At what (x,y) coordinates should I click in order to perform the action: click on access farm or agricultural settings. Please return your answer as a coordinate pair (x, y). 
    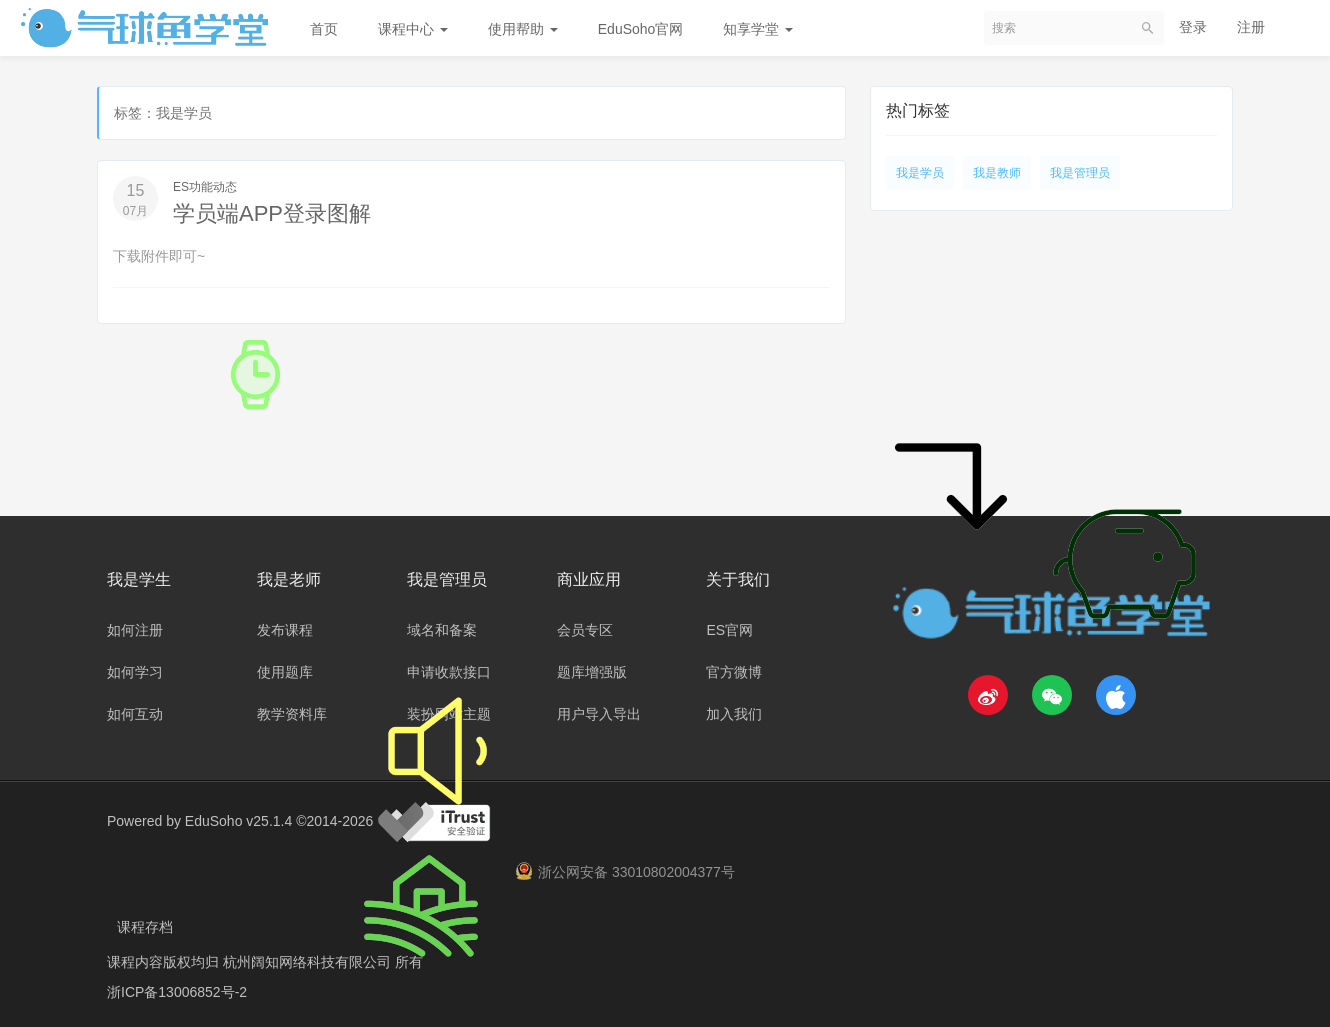
    Looking at the image, I should click on (421, 908).